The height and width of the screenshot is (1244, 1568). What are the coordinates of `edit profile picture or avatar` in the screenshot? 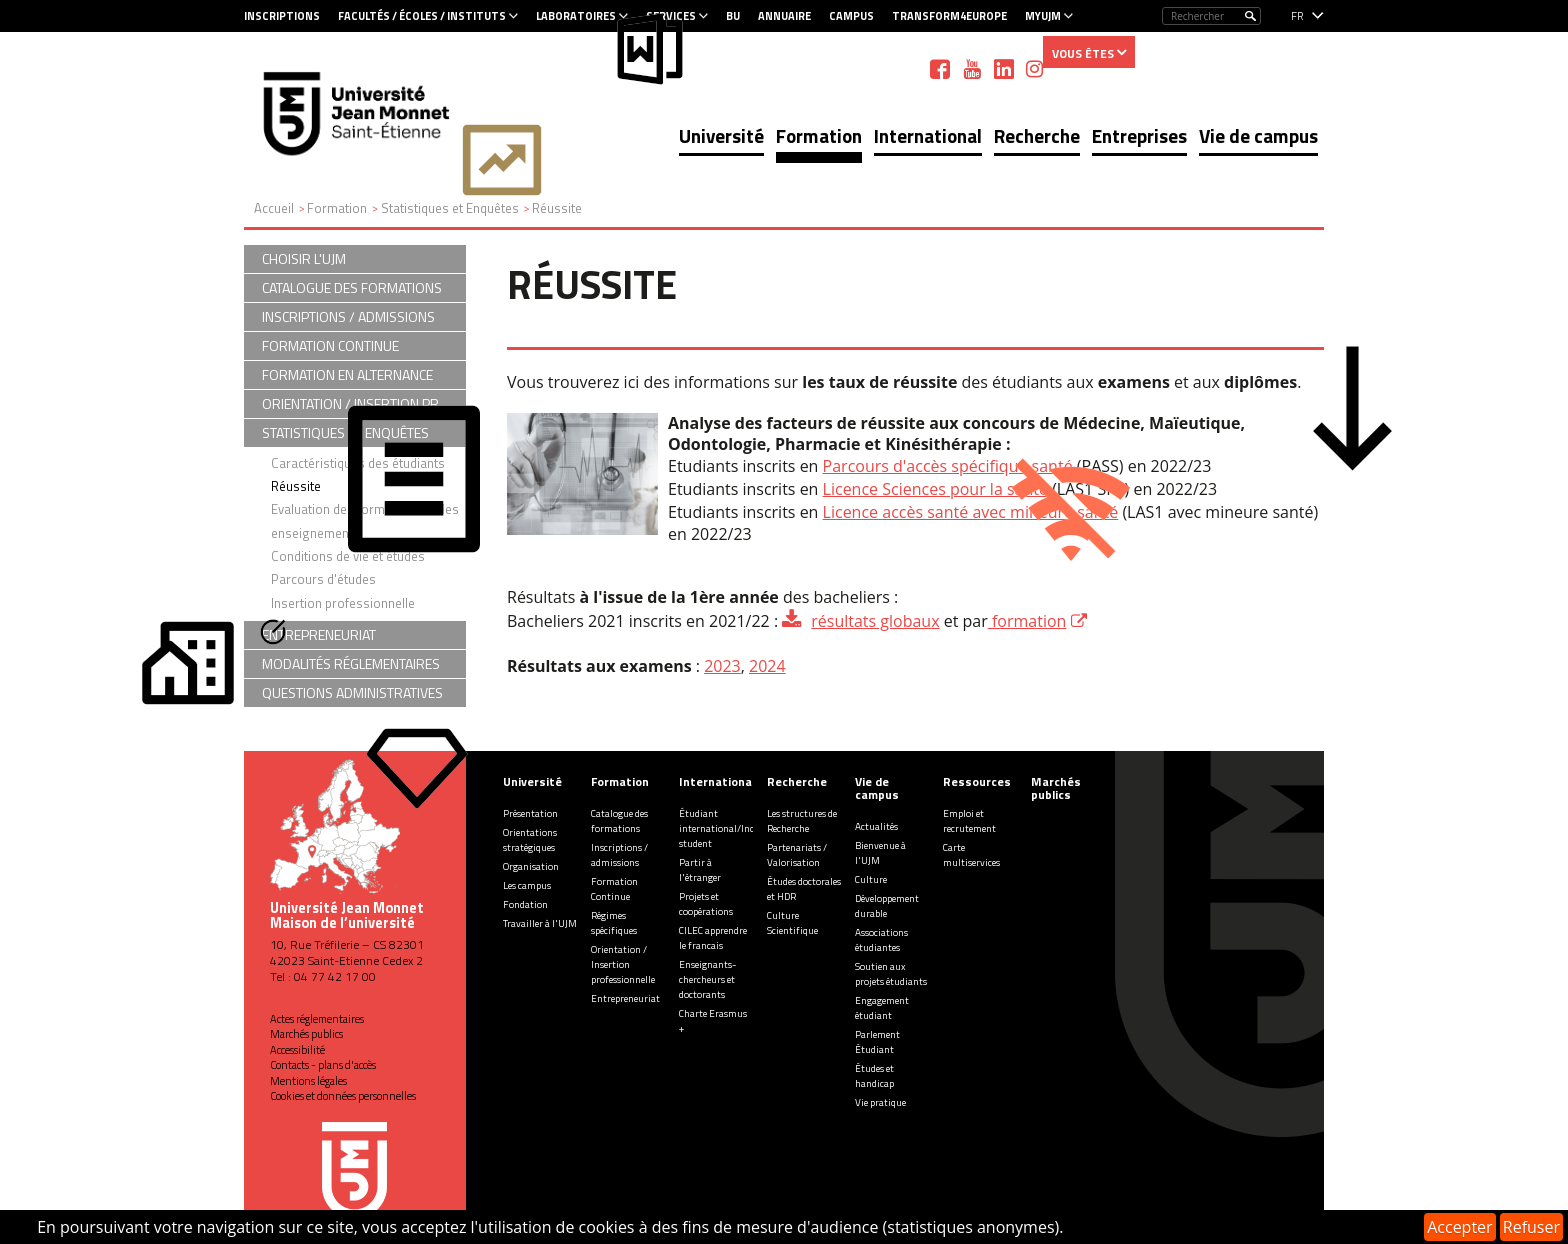 It's located at (273, 632).